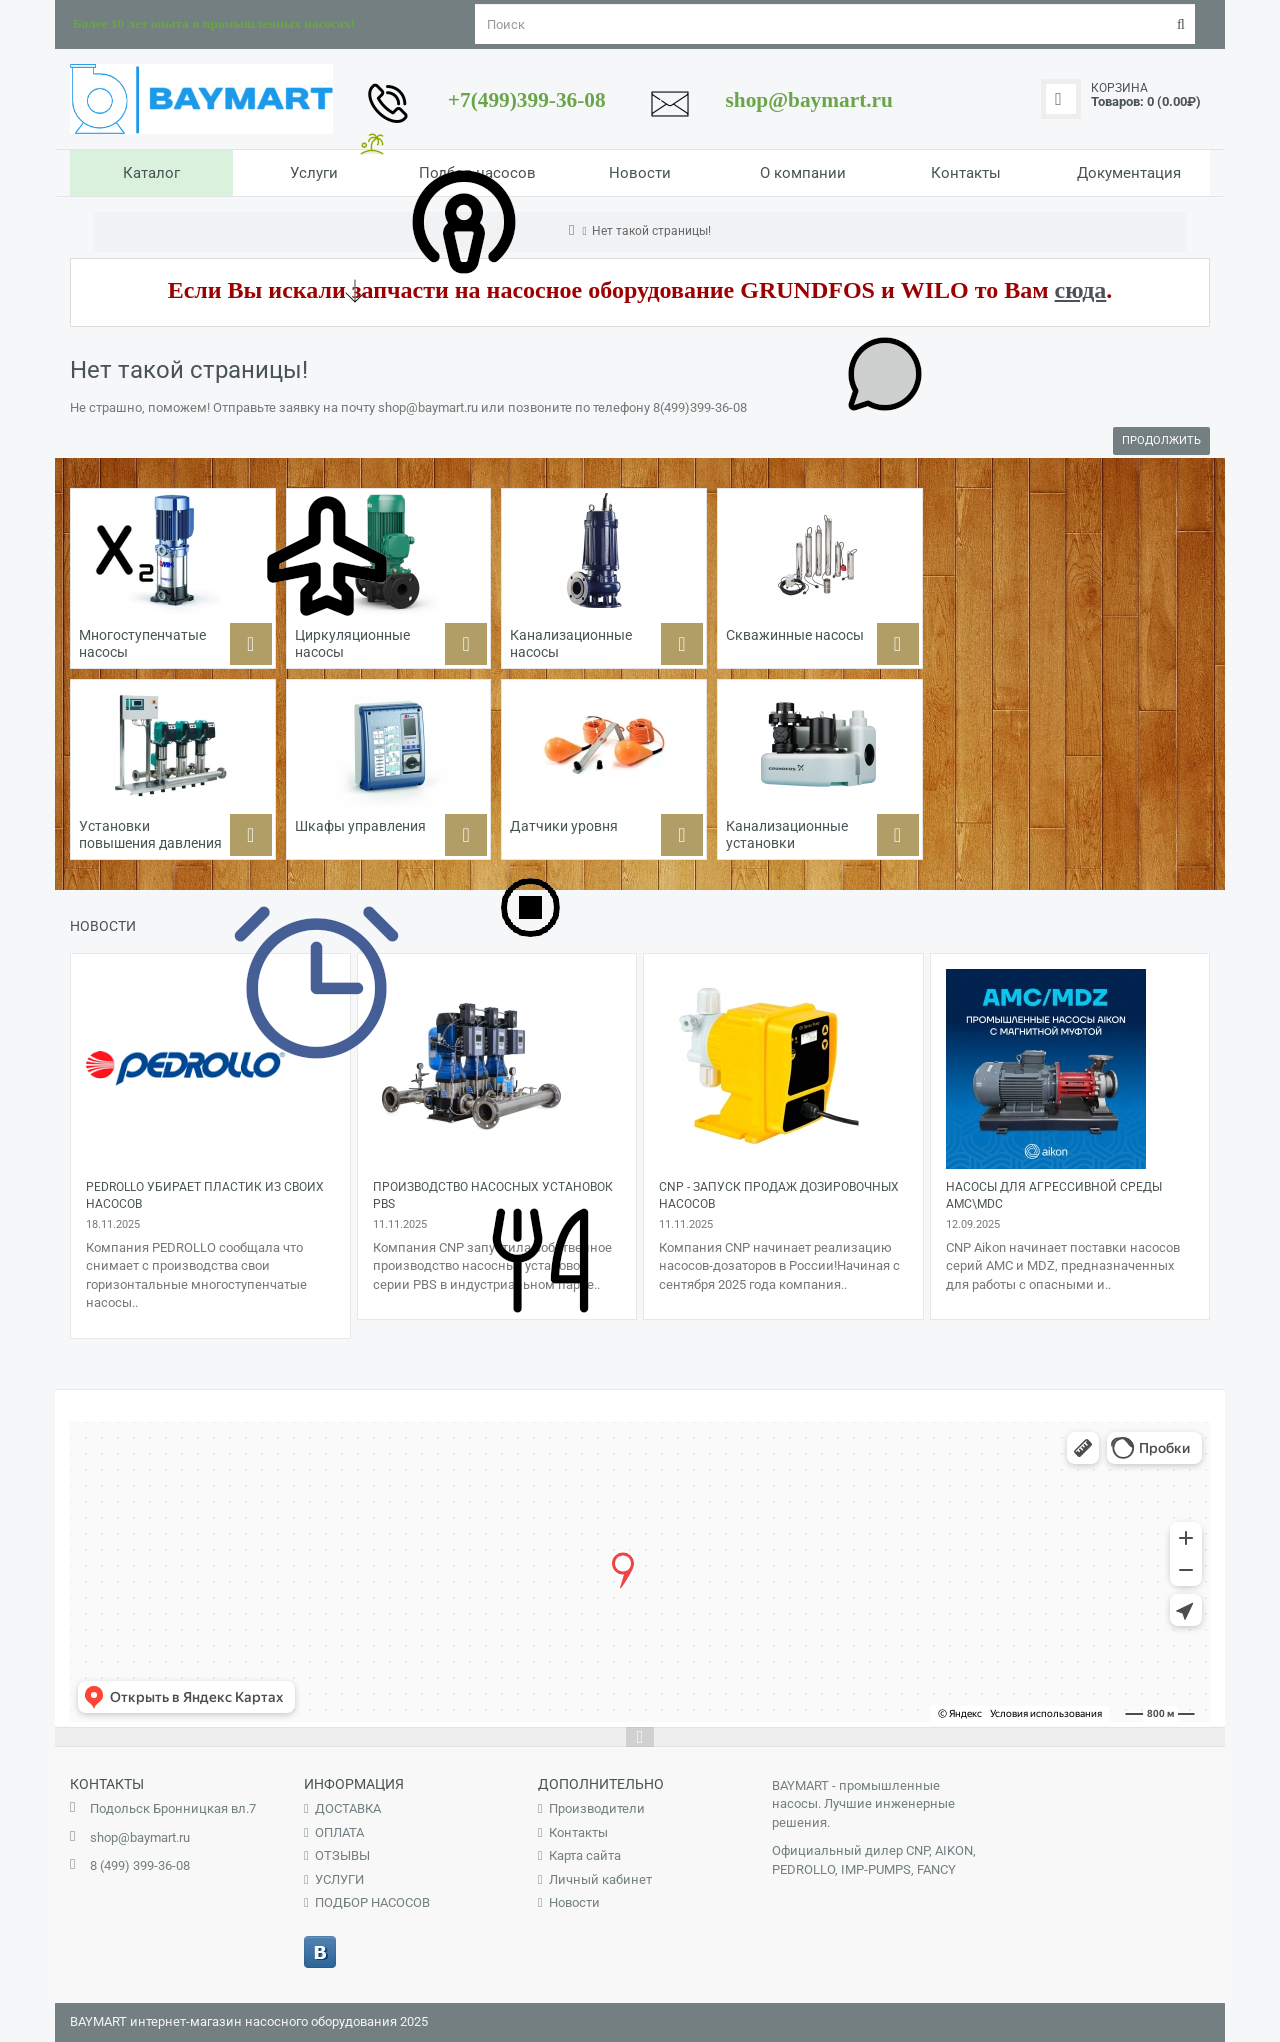 Image resolution: width=1280 pixels, height=2042 pixels. Describe the element at coordinates (114, 553) in the screenshot. I see `apply subscript formatting to selected text` at that location.